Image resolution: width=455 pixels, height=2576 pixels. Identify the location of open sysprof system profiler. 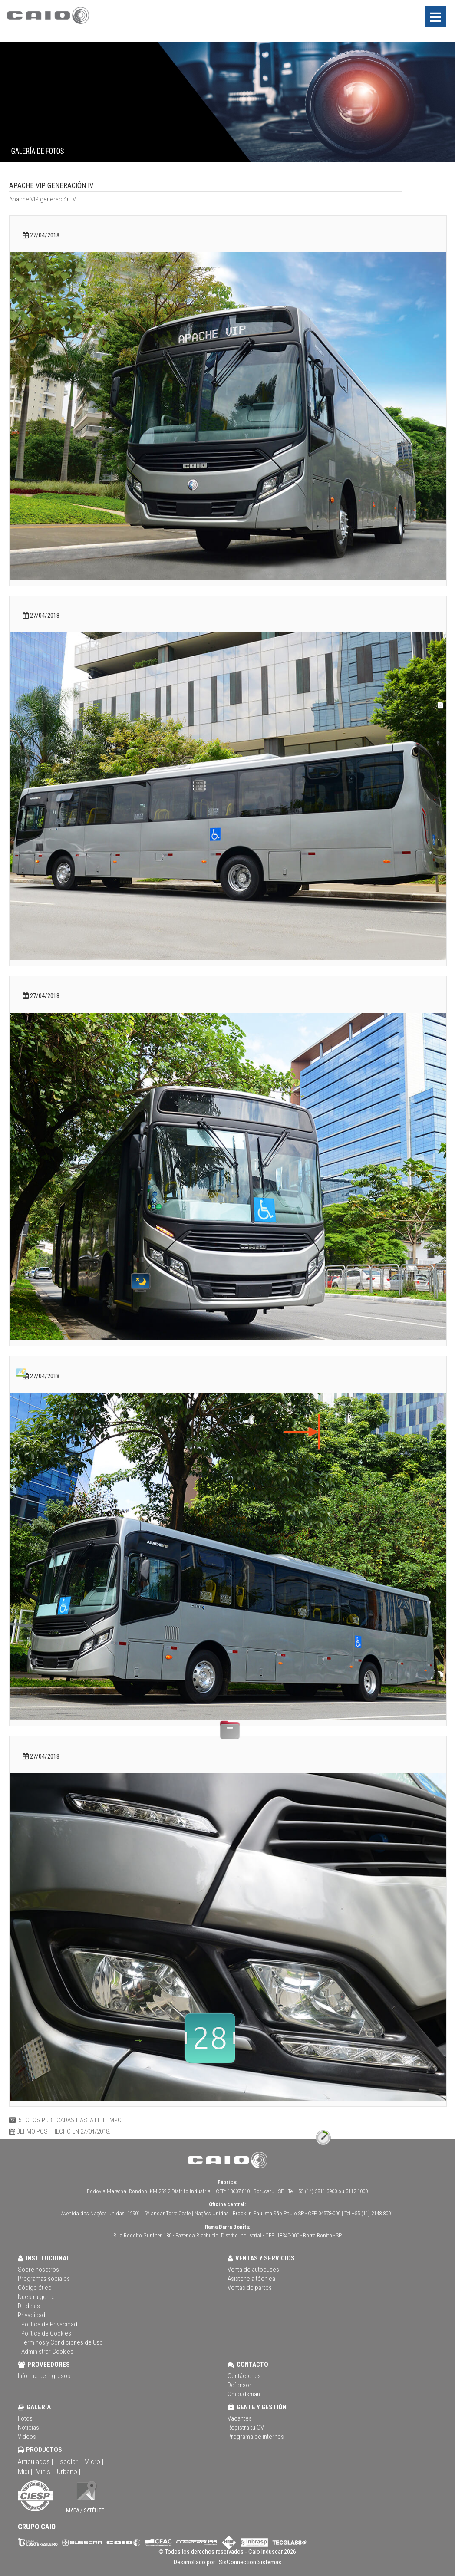
(323, 2138).